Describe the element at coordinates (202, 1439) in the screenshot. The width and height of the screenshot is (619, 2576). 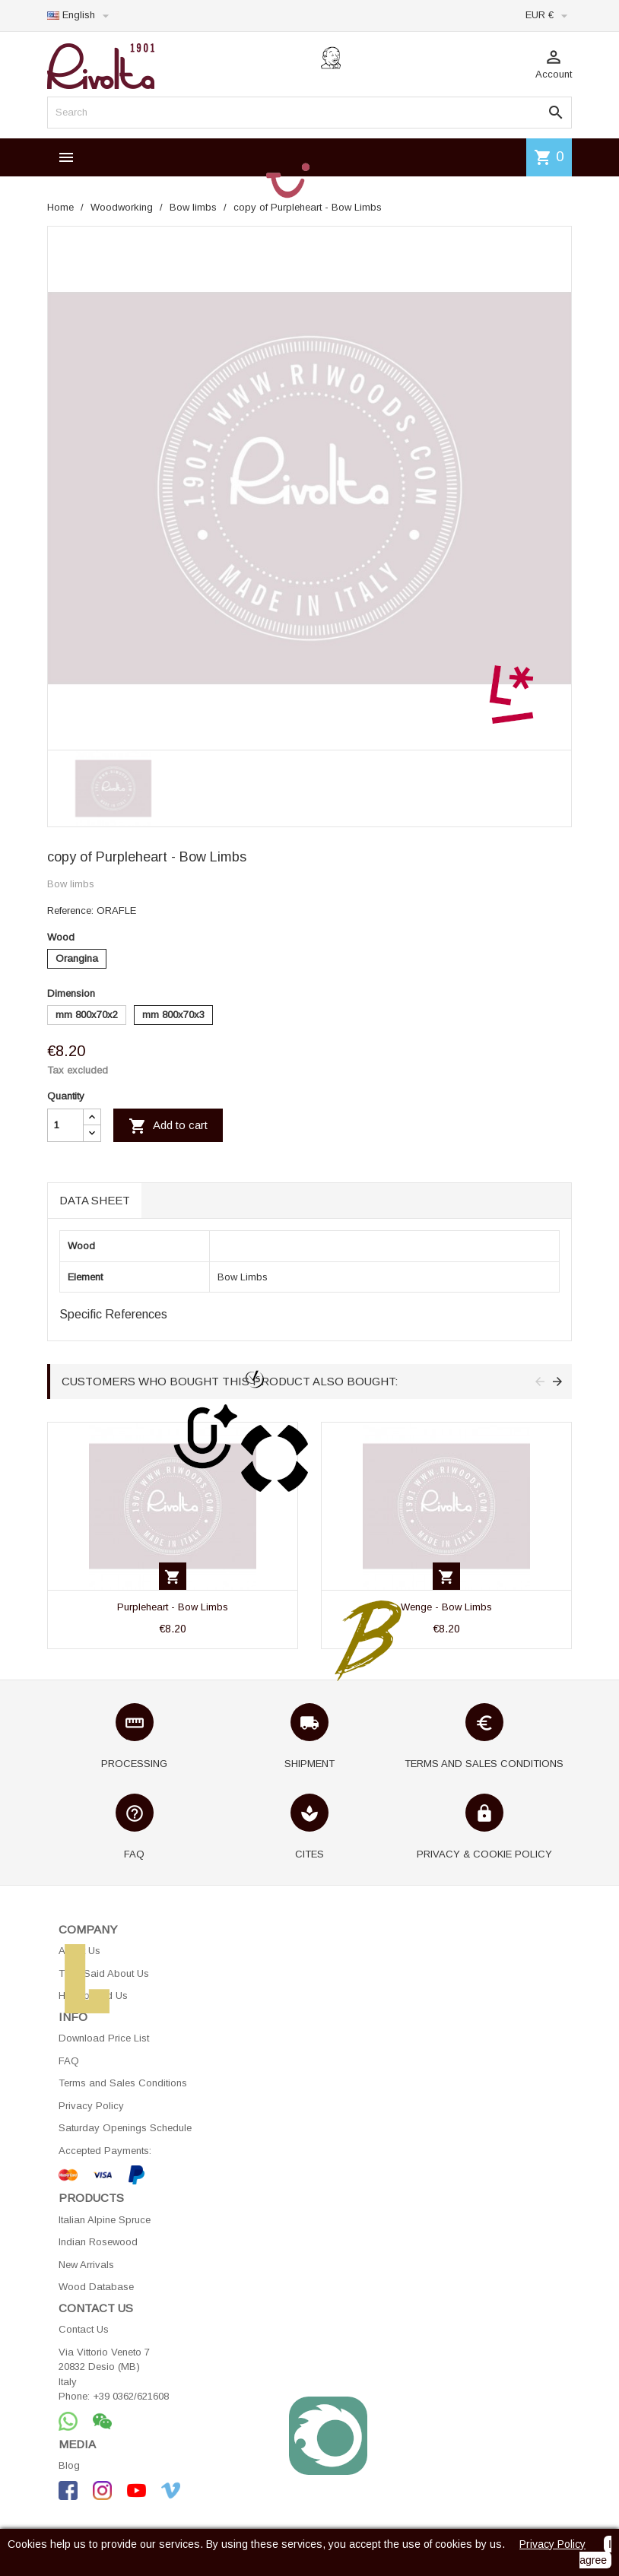
I see `activate AI-powered voice input` at that location.